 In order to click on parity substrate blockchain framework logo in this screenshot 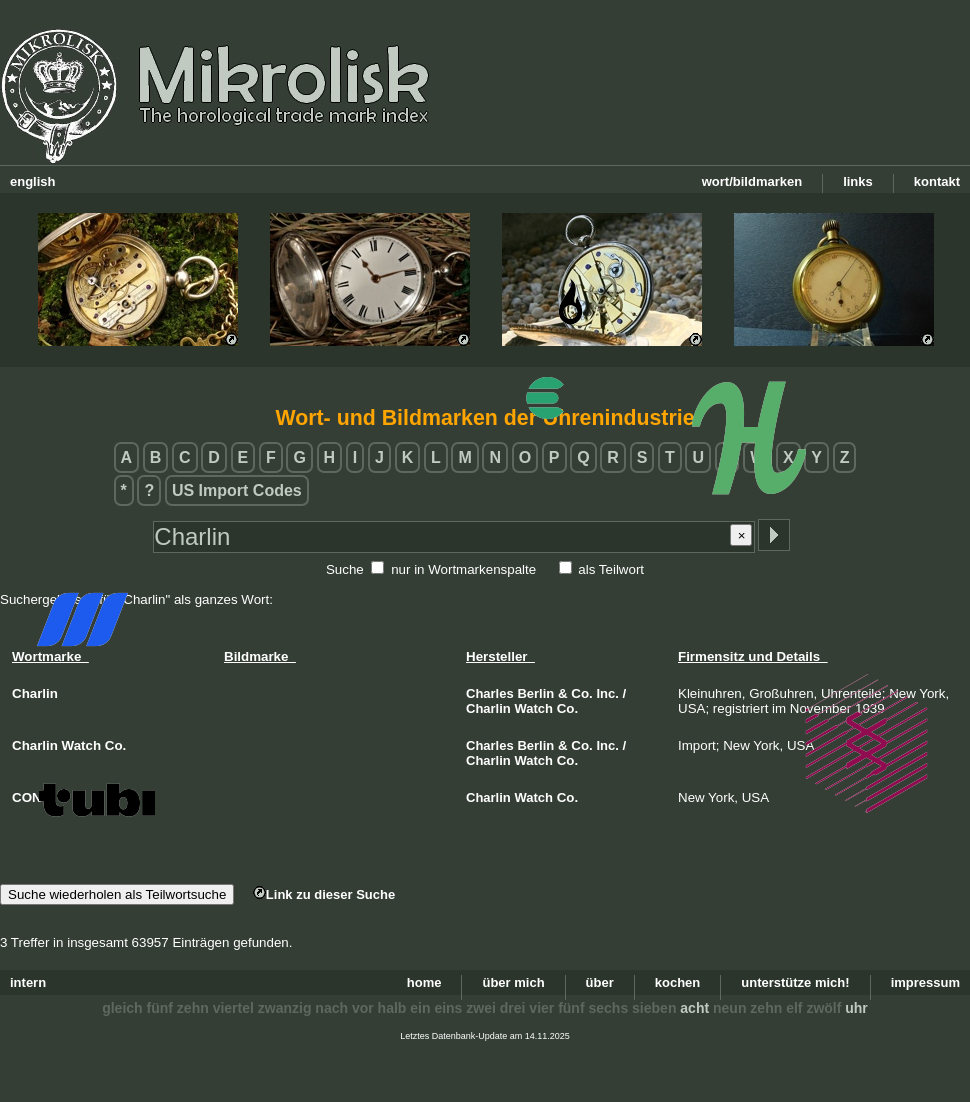, I will do `click(866, 743)`.